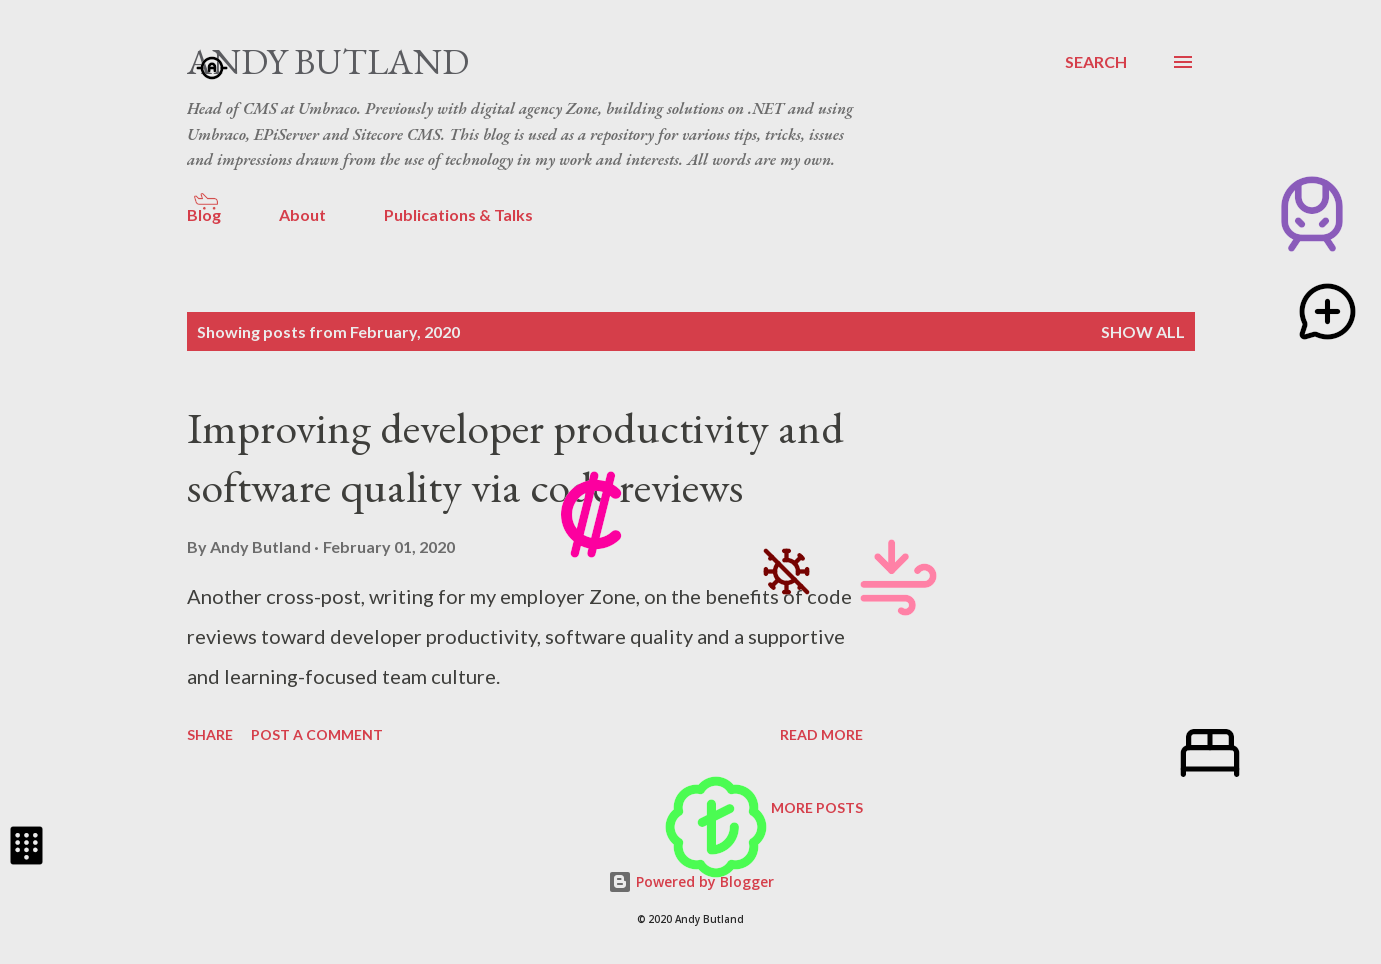 The width and height of the screenshot is (1381, 964). What do you see at coordinates (212, 68) in the screenshot?
I see `ammeter symbol for circuit diagrams` at bounding box center [212, 68].